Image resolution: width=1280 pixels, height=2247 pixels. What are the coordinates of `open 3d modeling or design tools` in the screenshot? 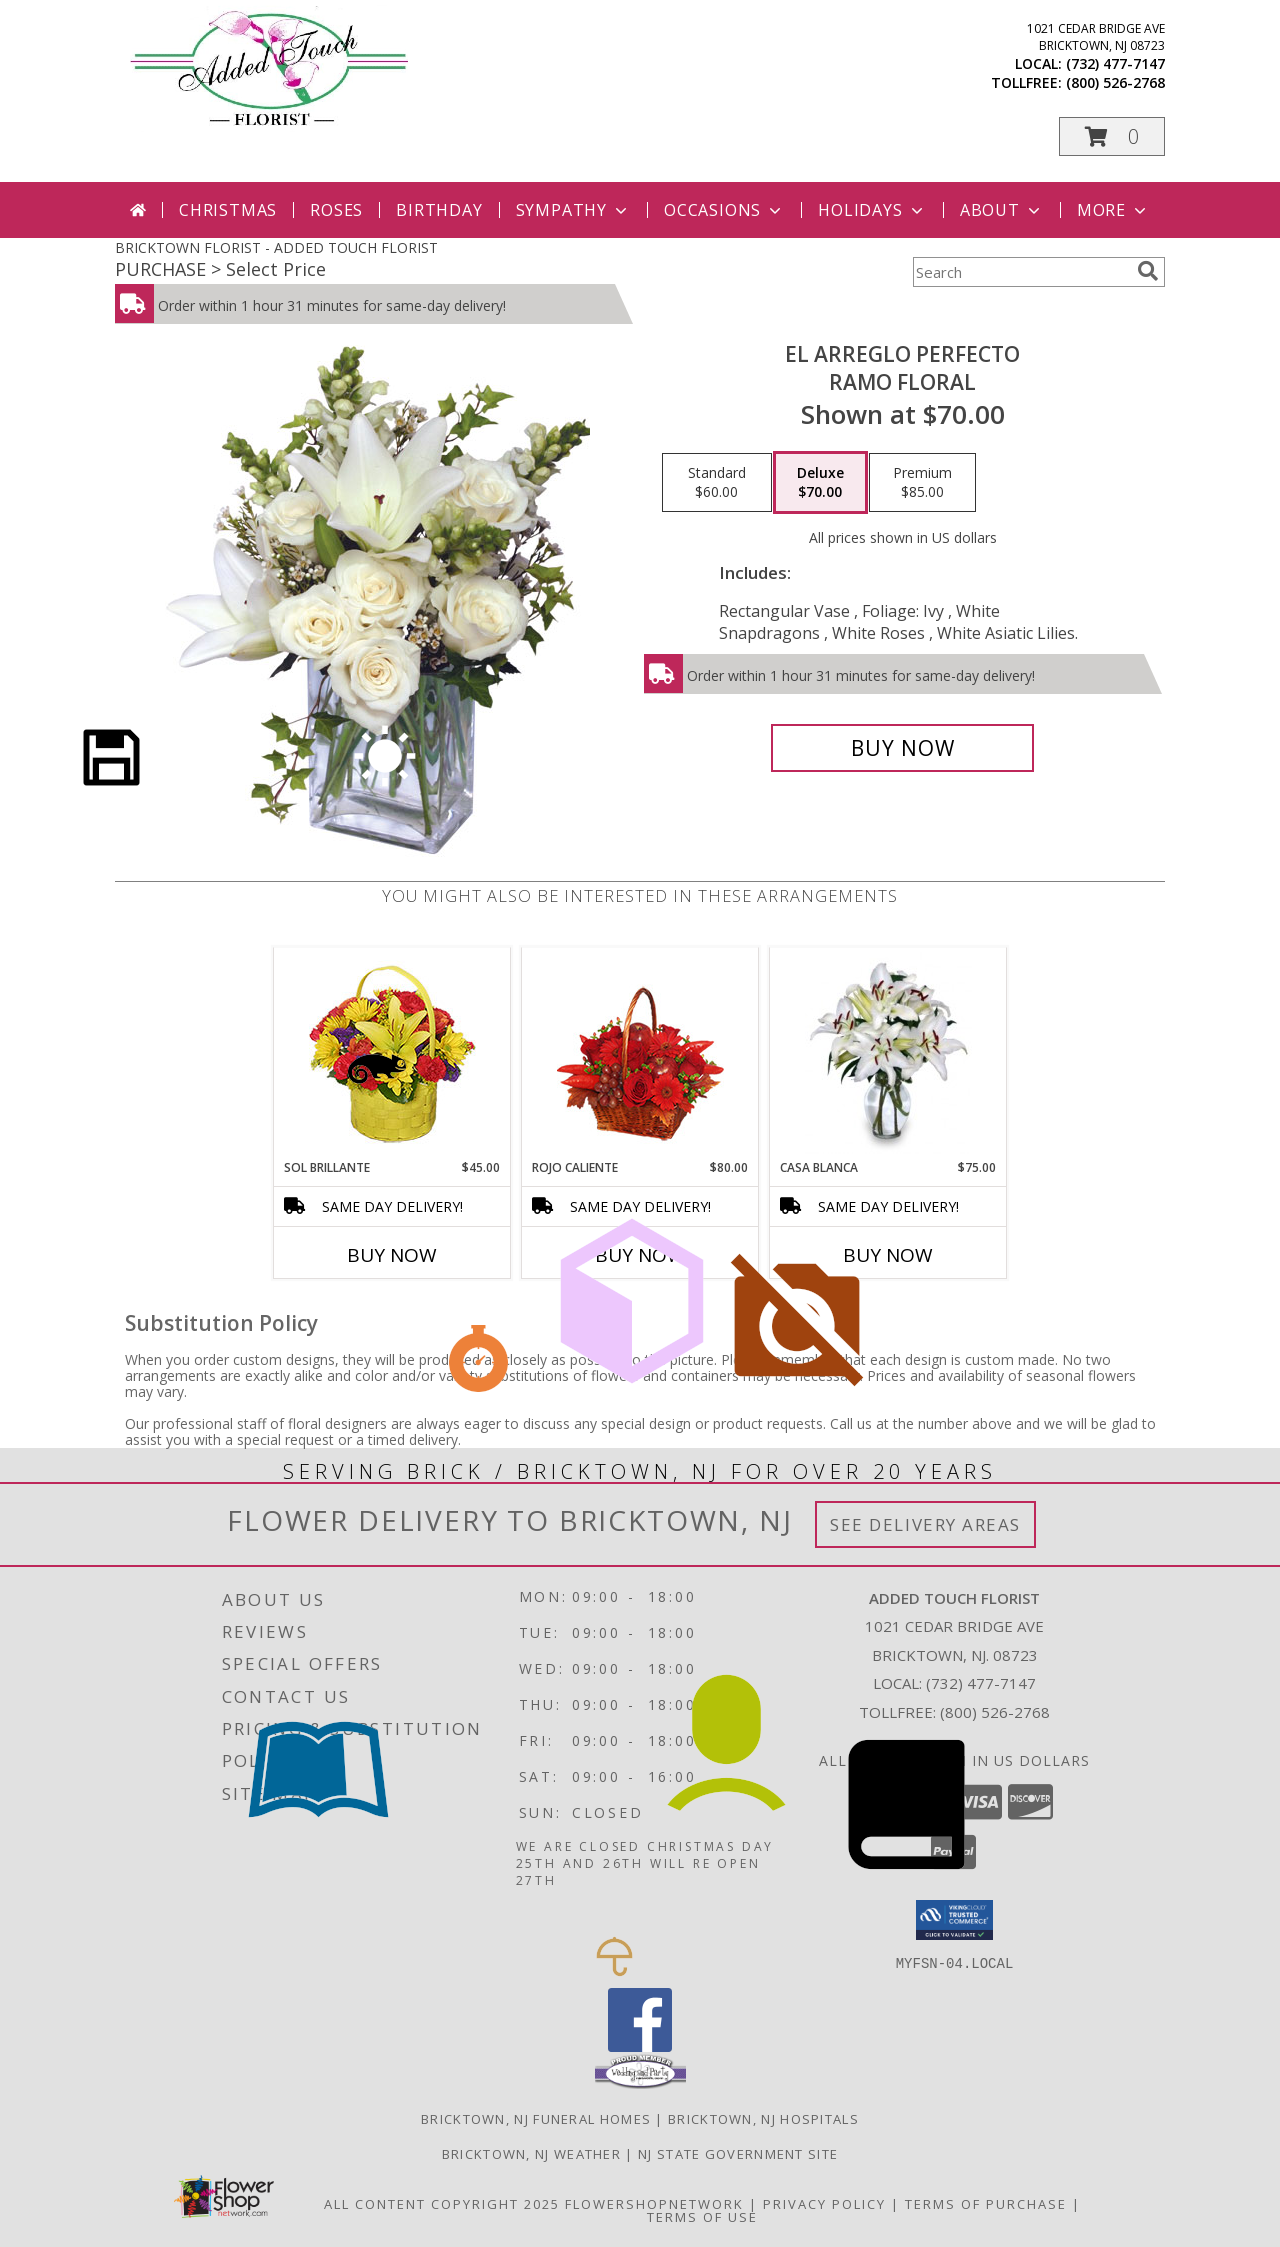 It's located at (632, 1301).